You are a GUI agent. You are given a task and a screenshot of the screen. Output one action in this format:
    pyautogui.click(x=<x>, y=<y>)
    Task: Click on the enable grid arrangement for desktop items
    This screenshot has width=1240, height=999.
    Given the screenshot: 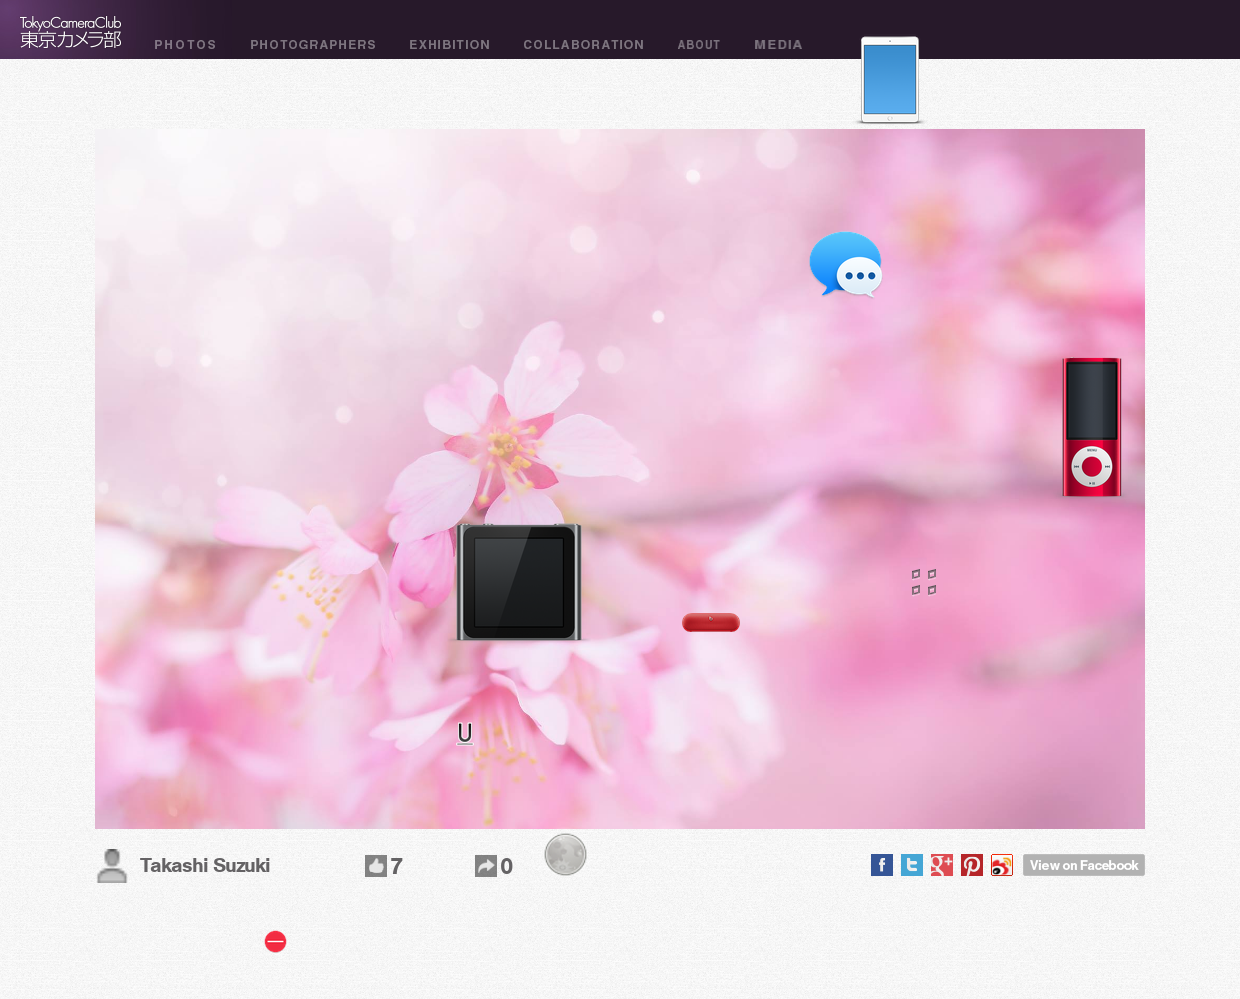 What is the action you would take?
    pyautogui.click(x=924, y=583)
    